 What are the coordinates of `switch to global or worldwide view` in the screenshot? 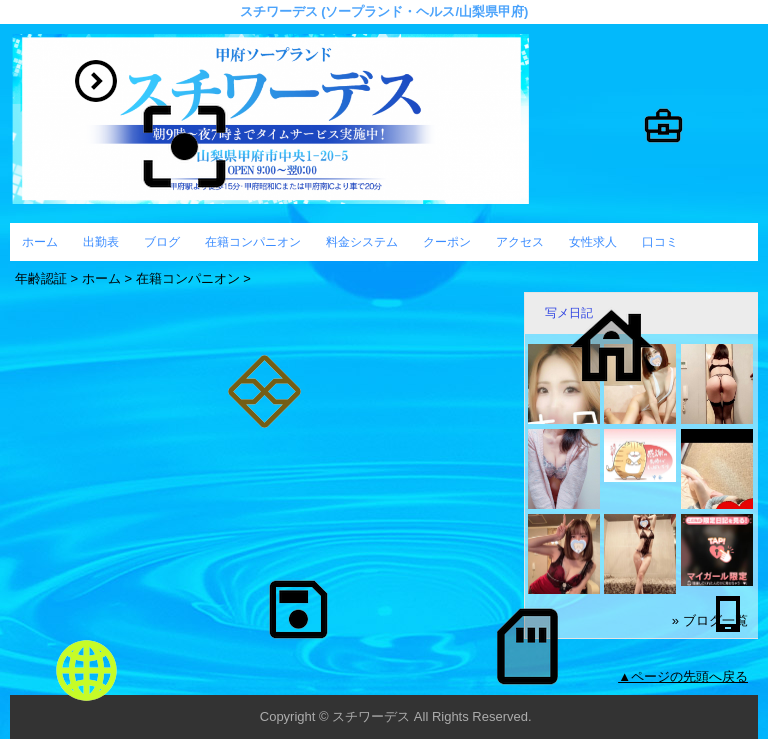 It's located at (86, 670).